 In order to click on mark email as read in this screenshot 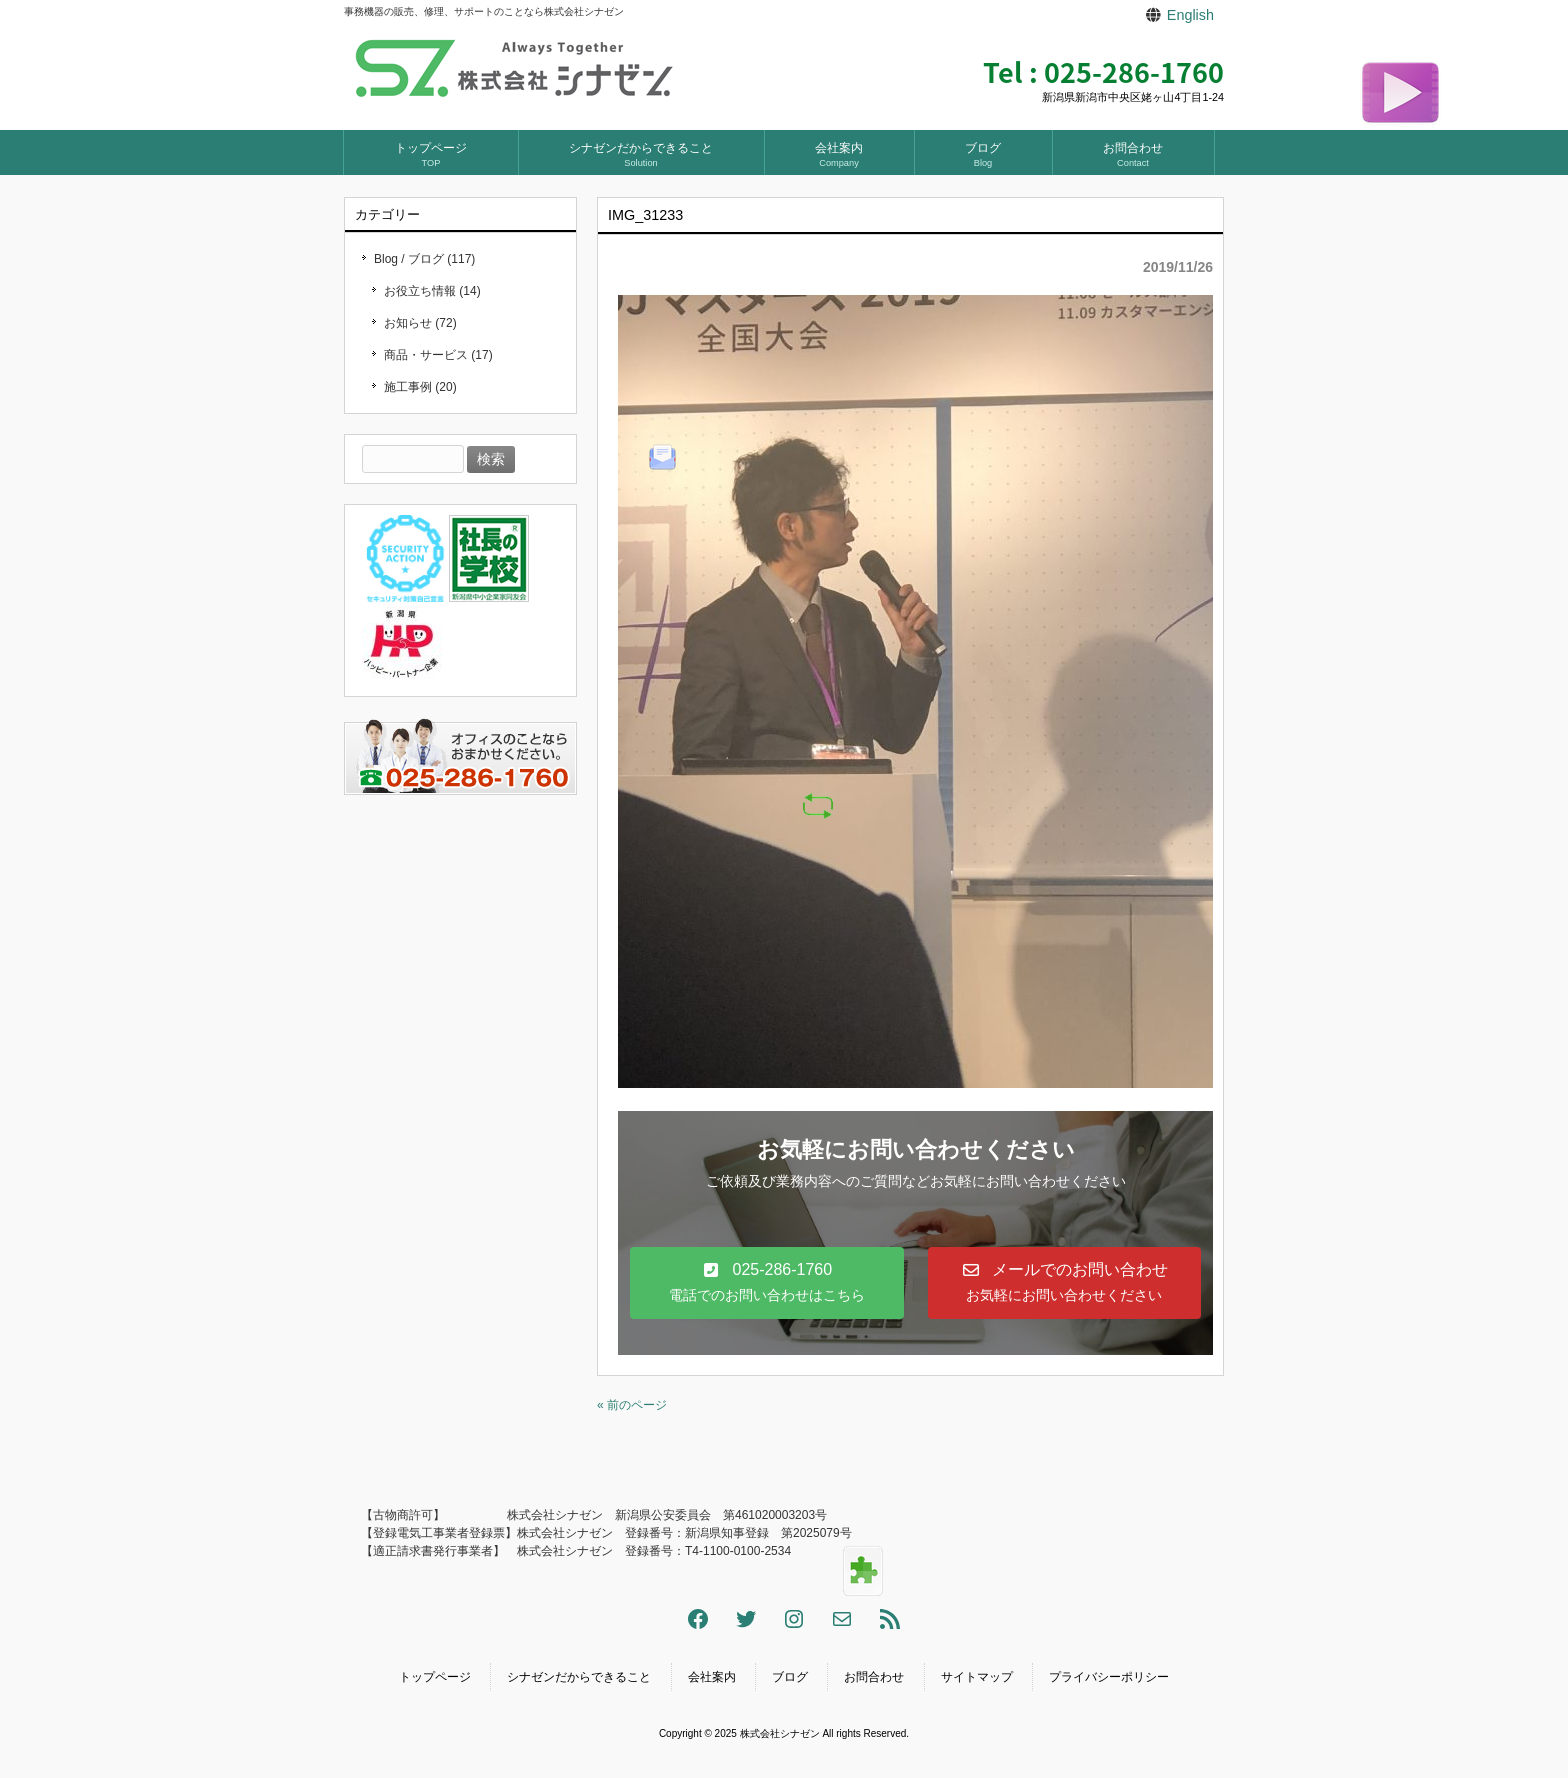, I will do `click(662, 457)`.